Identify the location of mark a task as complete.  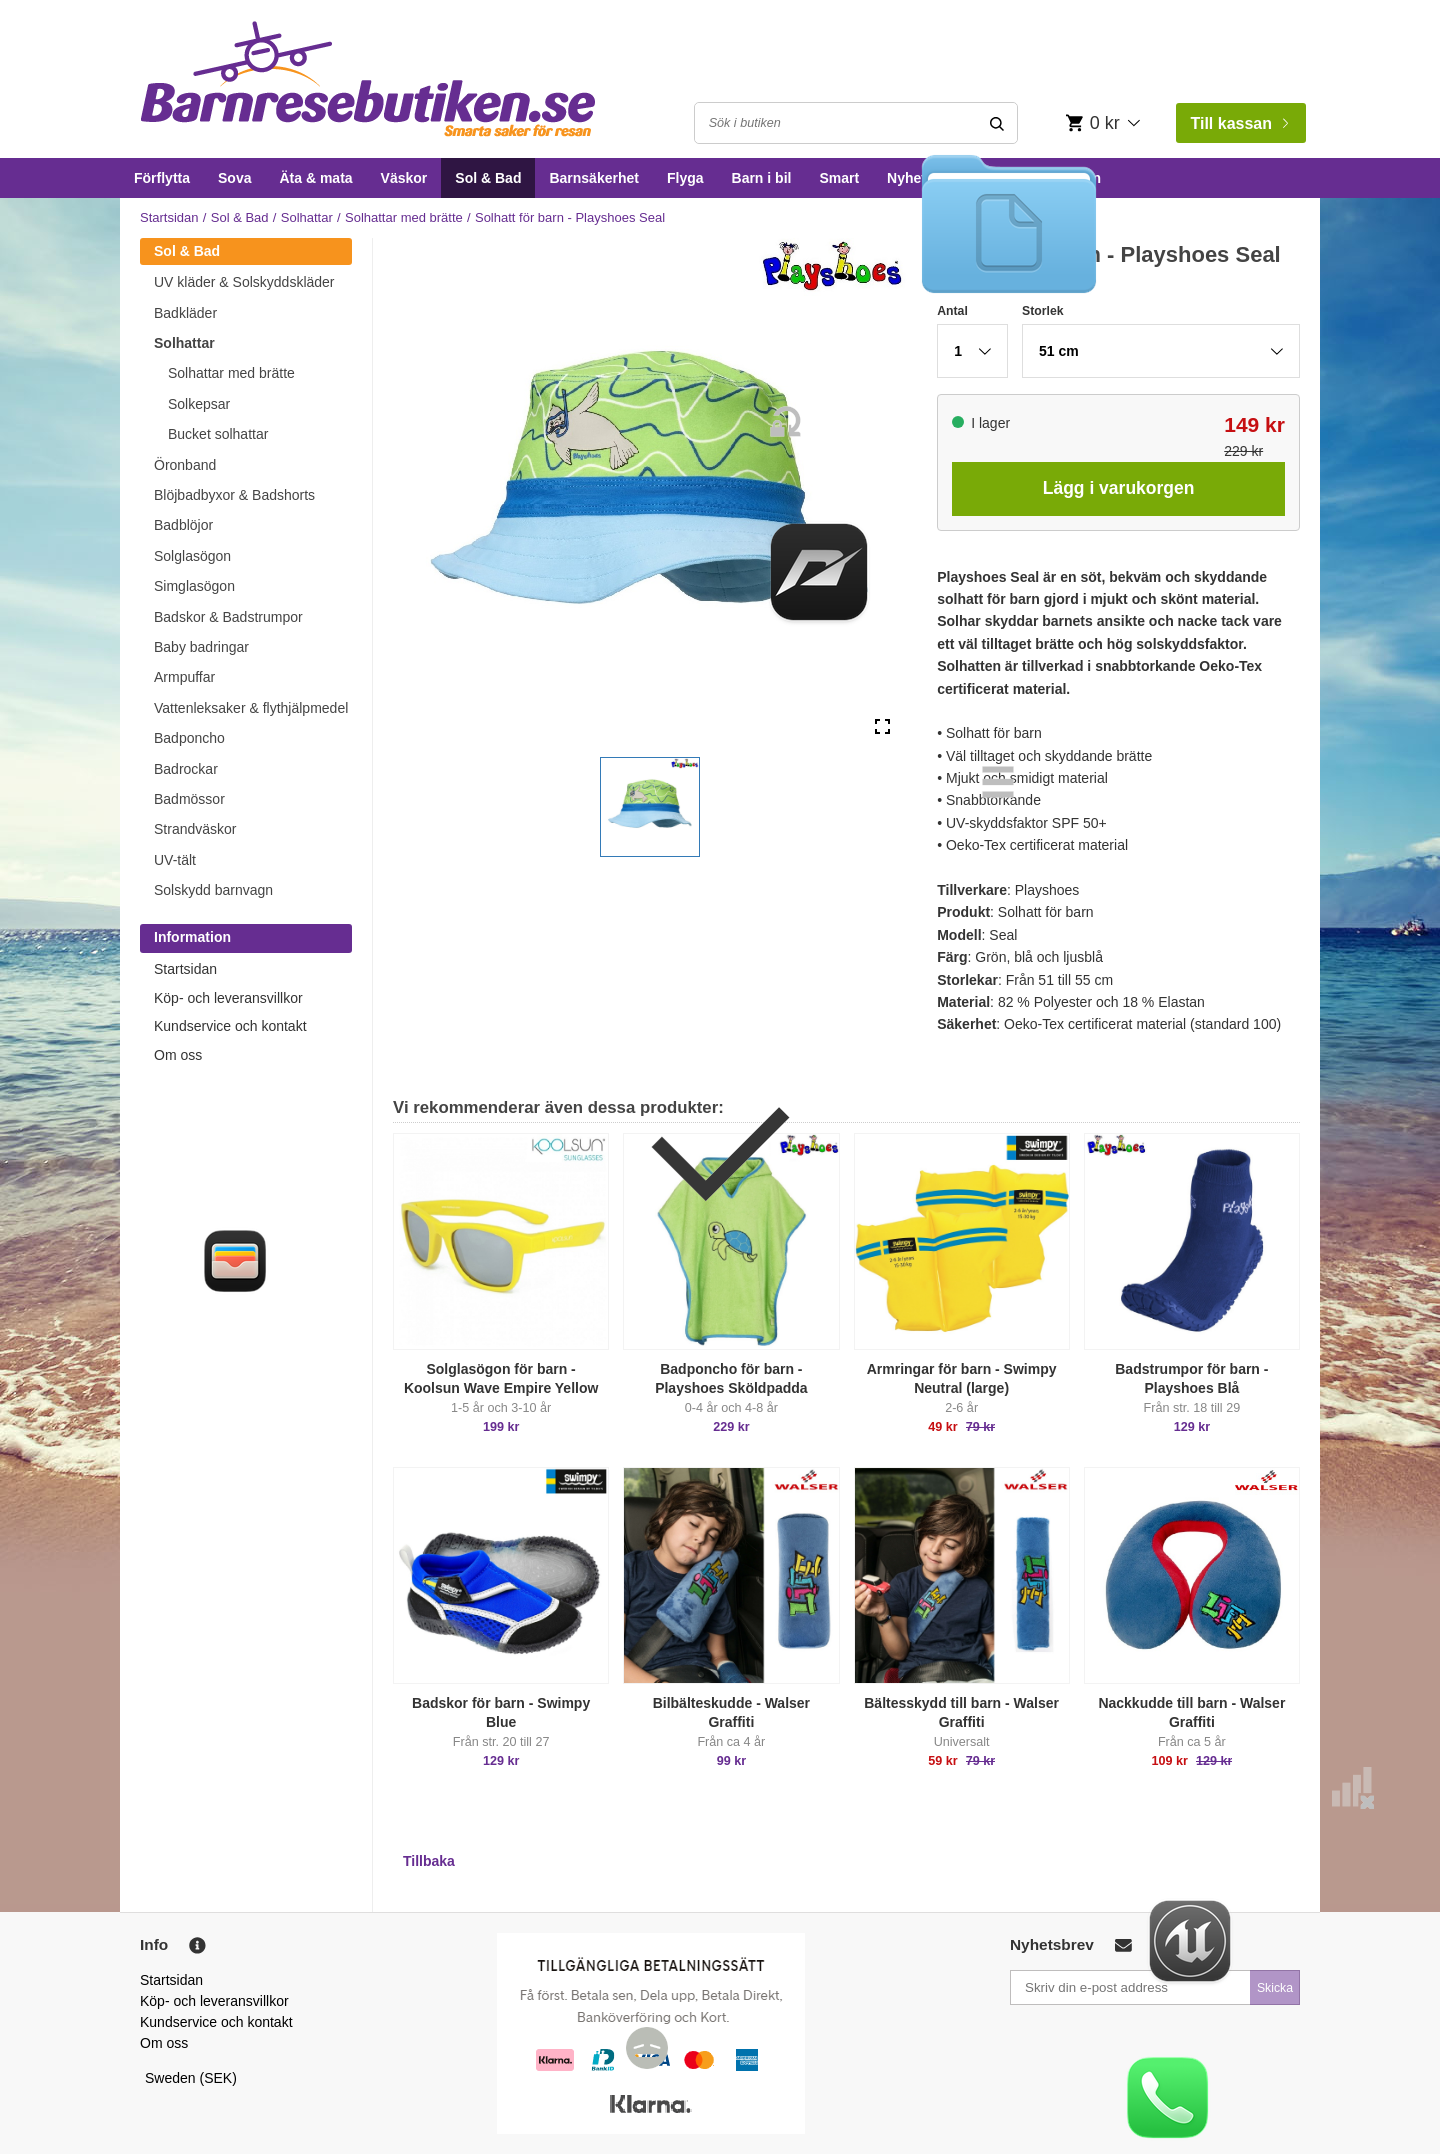
(720, 1156).